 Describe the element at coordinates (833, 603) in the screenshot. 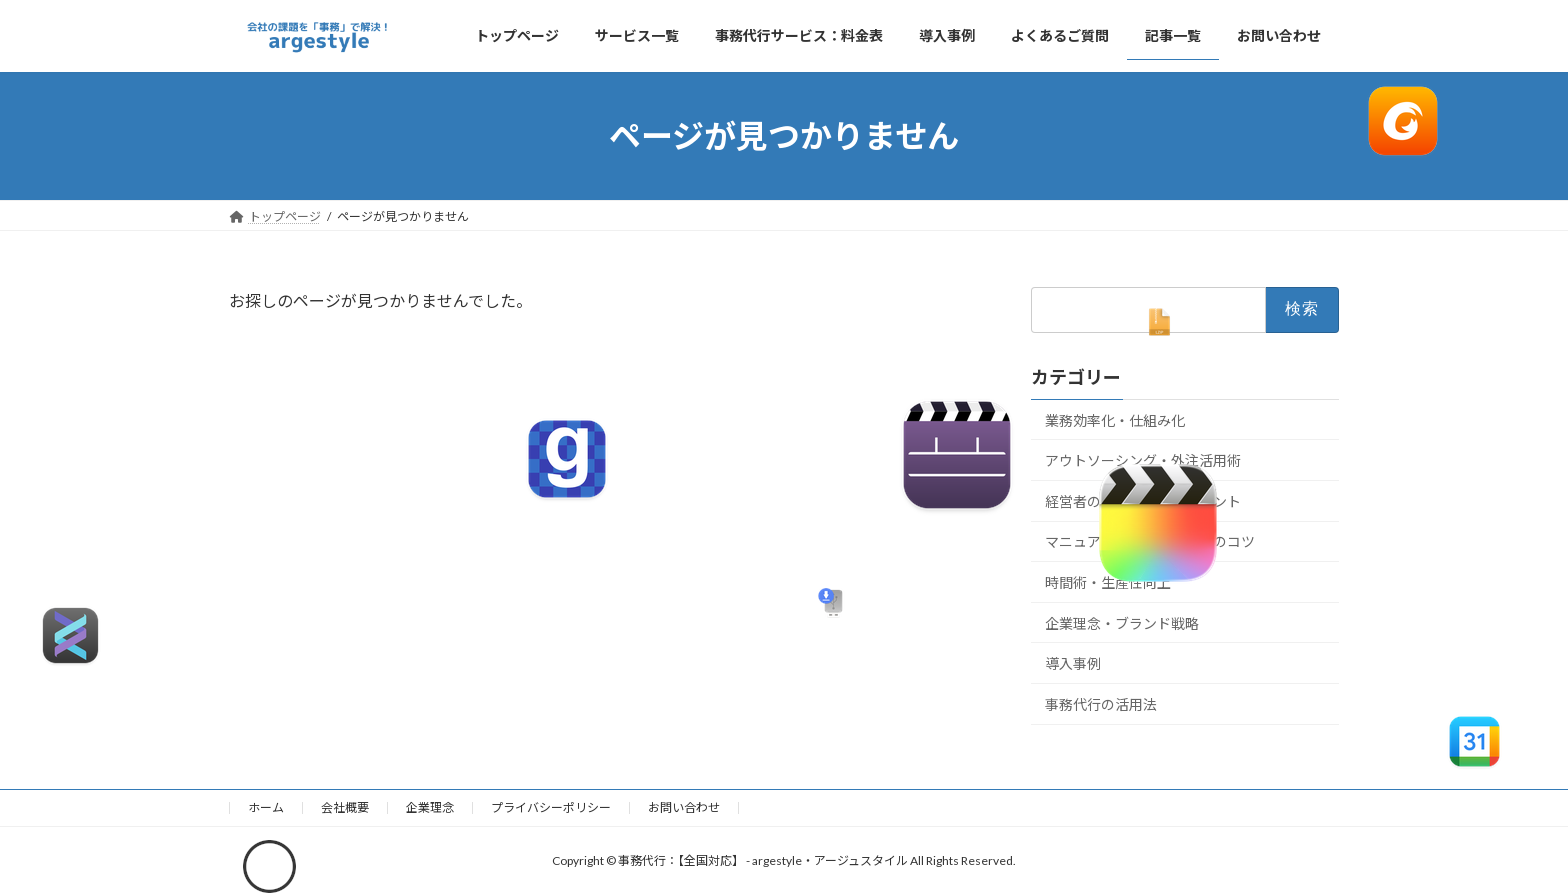

I see `create a bootable USB drive` at that location.